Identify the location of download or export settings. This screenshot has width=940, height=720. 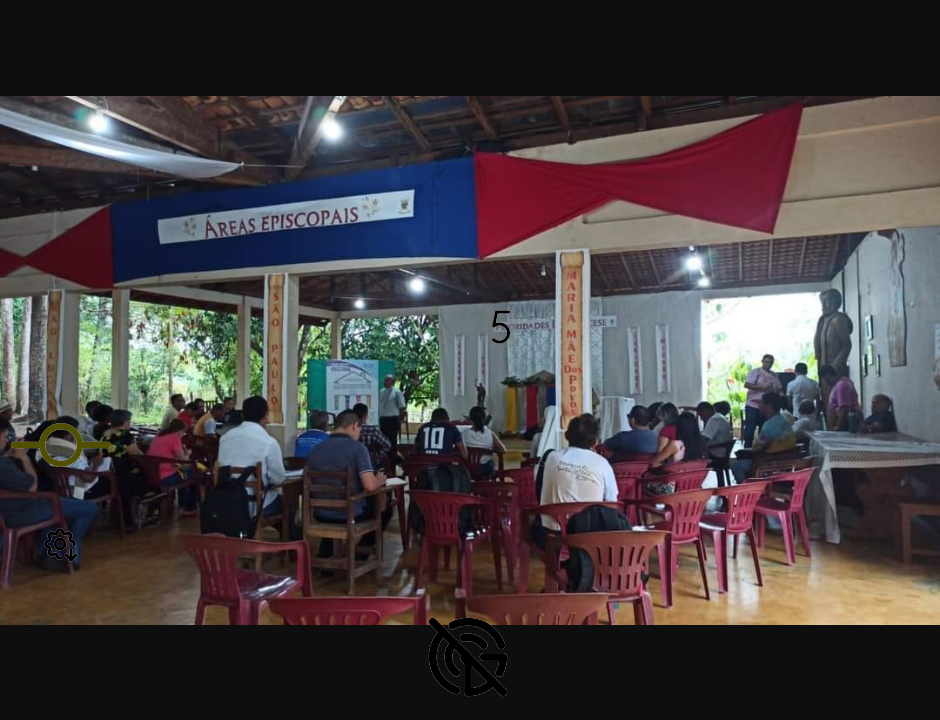
(60, 544).